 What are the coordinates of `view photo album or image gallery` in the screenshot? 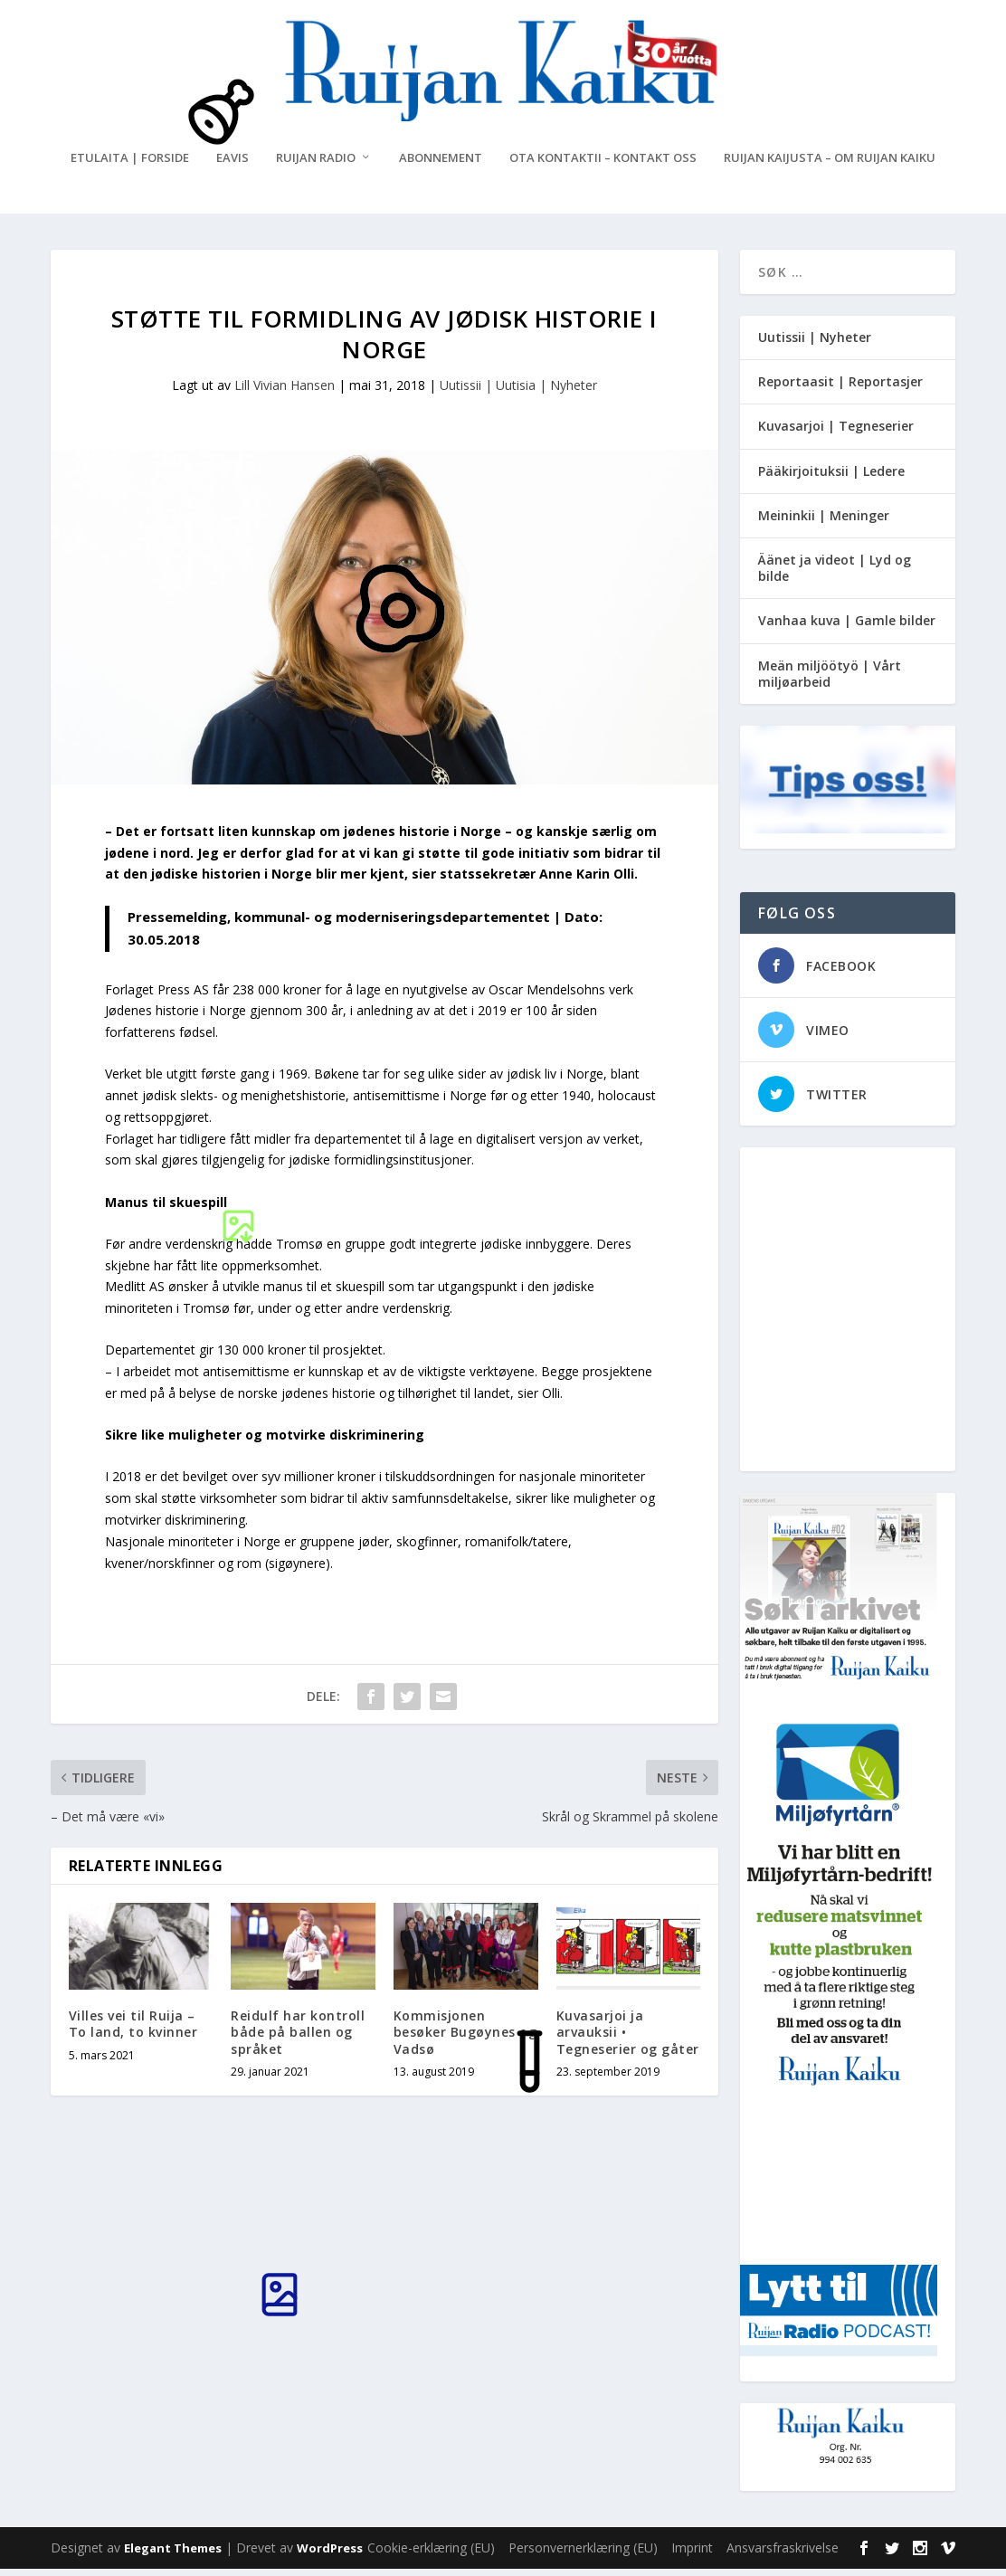 It's located at (280, 2295).